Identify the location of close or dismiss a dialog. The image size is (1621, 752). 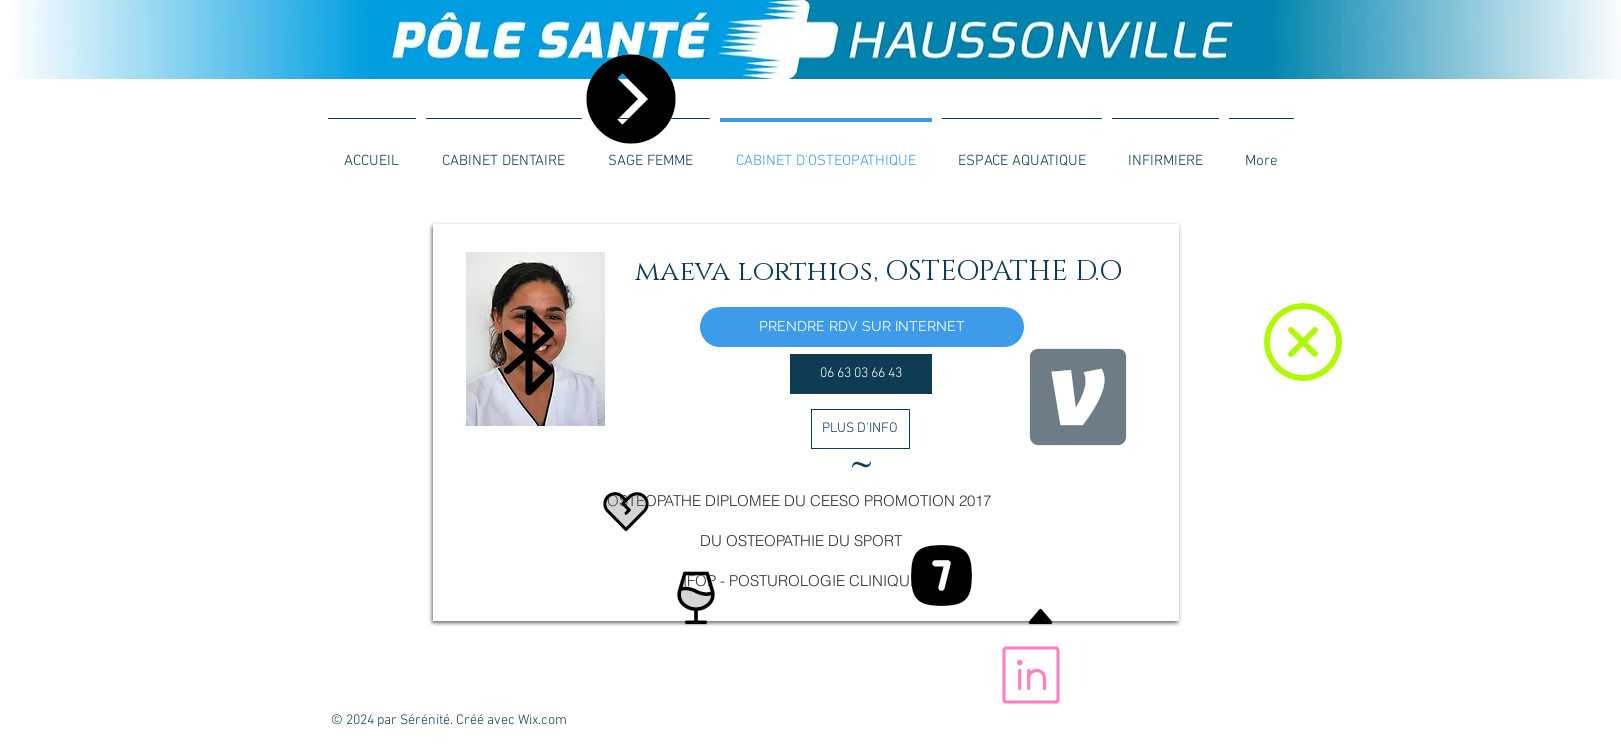
(1303, 342).